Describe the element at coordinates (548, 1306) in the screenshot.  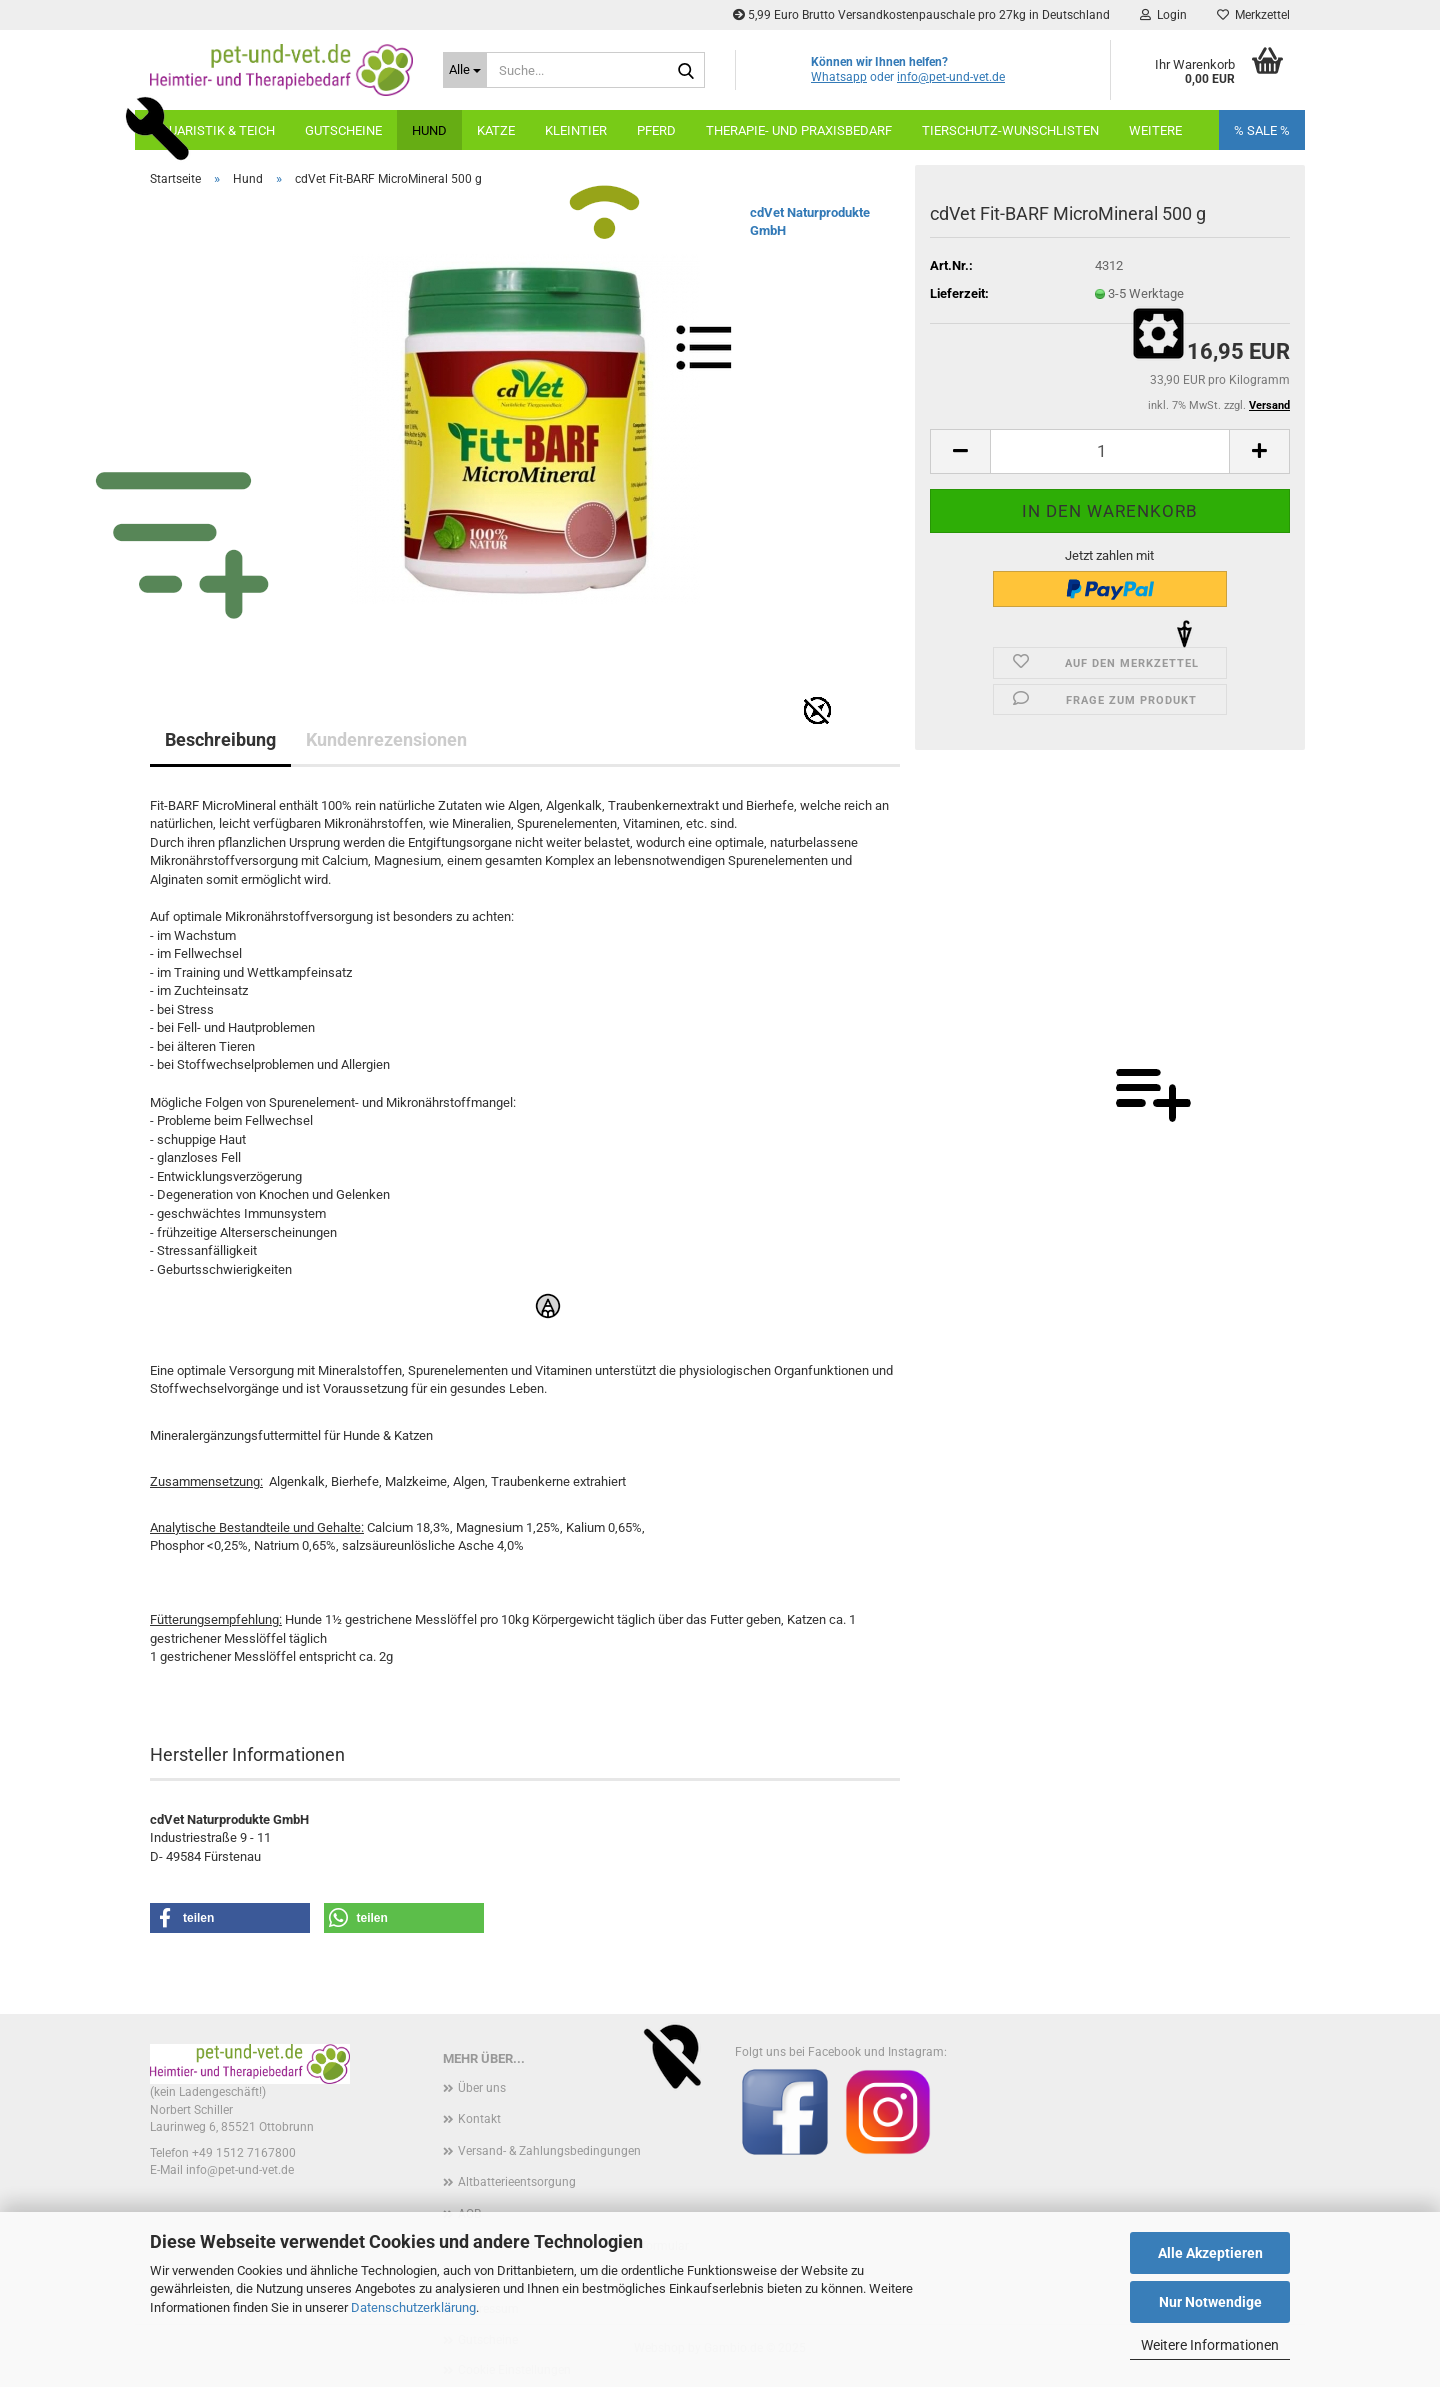
I see `edit or modify content` at that location.